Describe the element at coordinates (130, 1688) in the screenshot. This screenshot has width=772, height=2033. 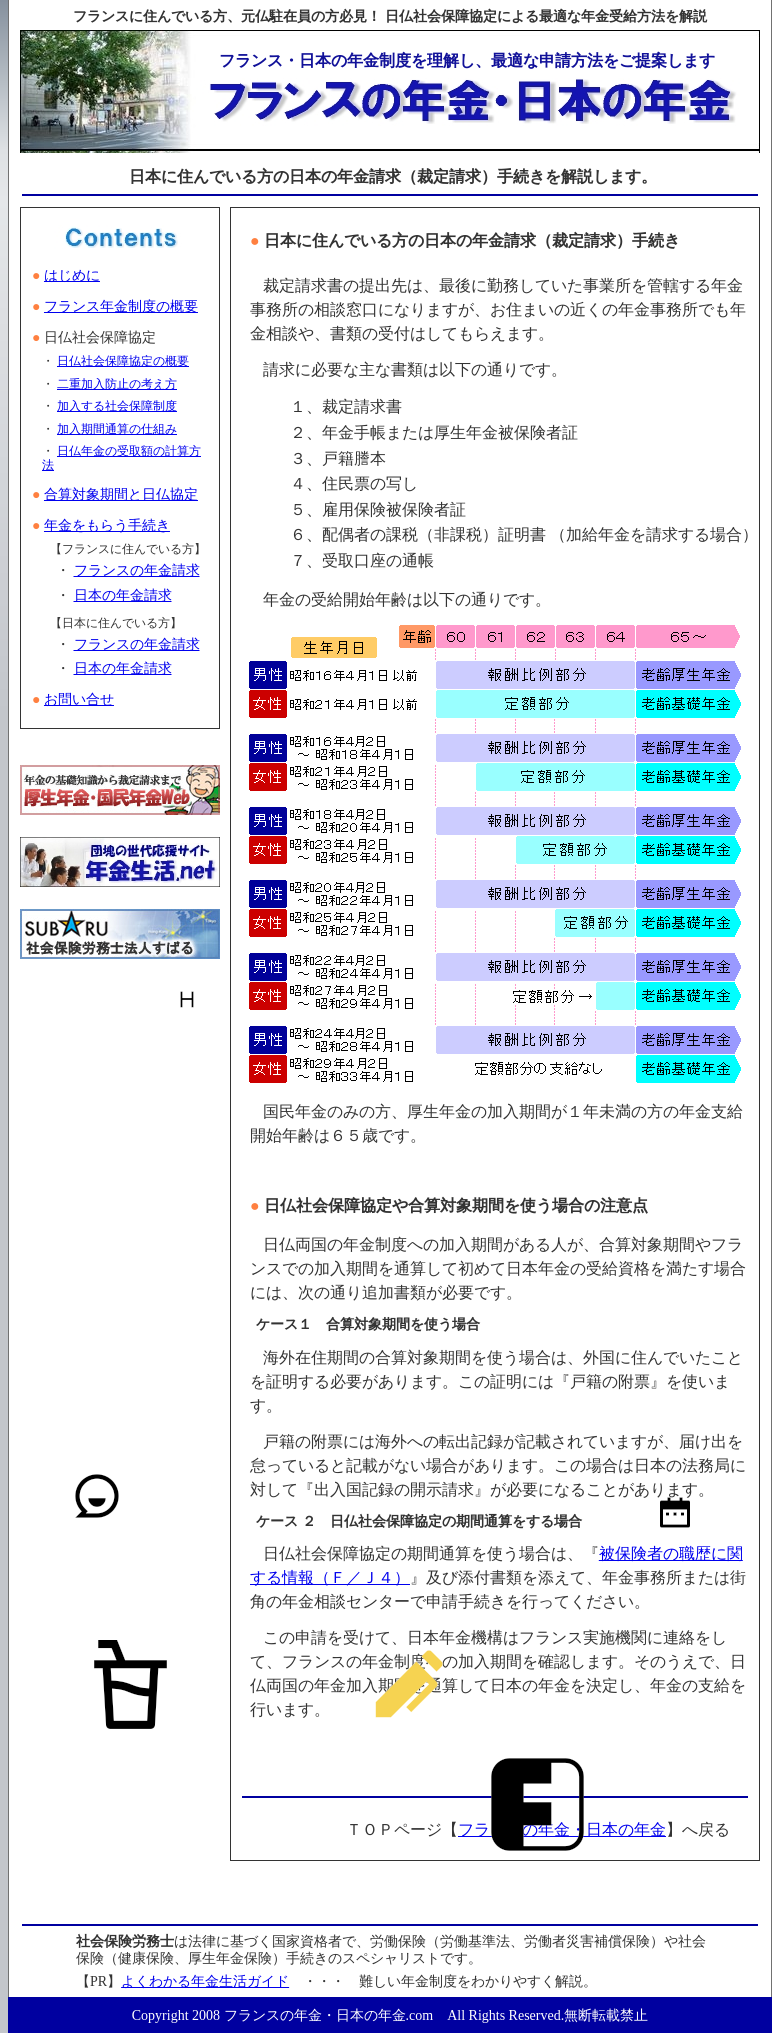
I see `browse drinks or beverages menu` at that location.